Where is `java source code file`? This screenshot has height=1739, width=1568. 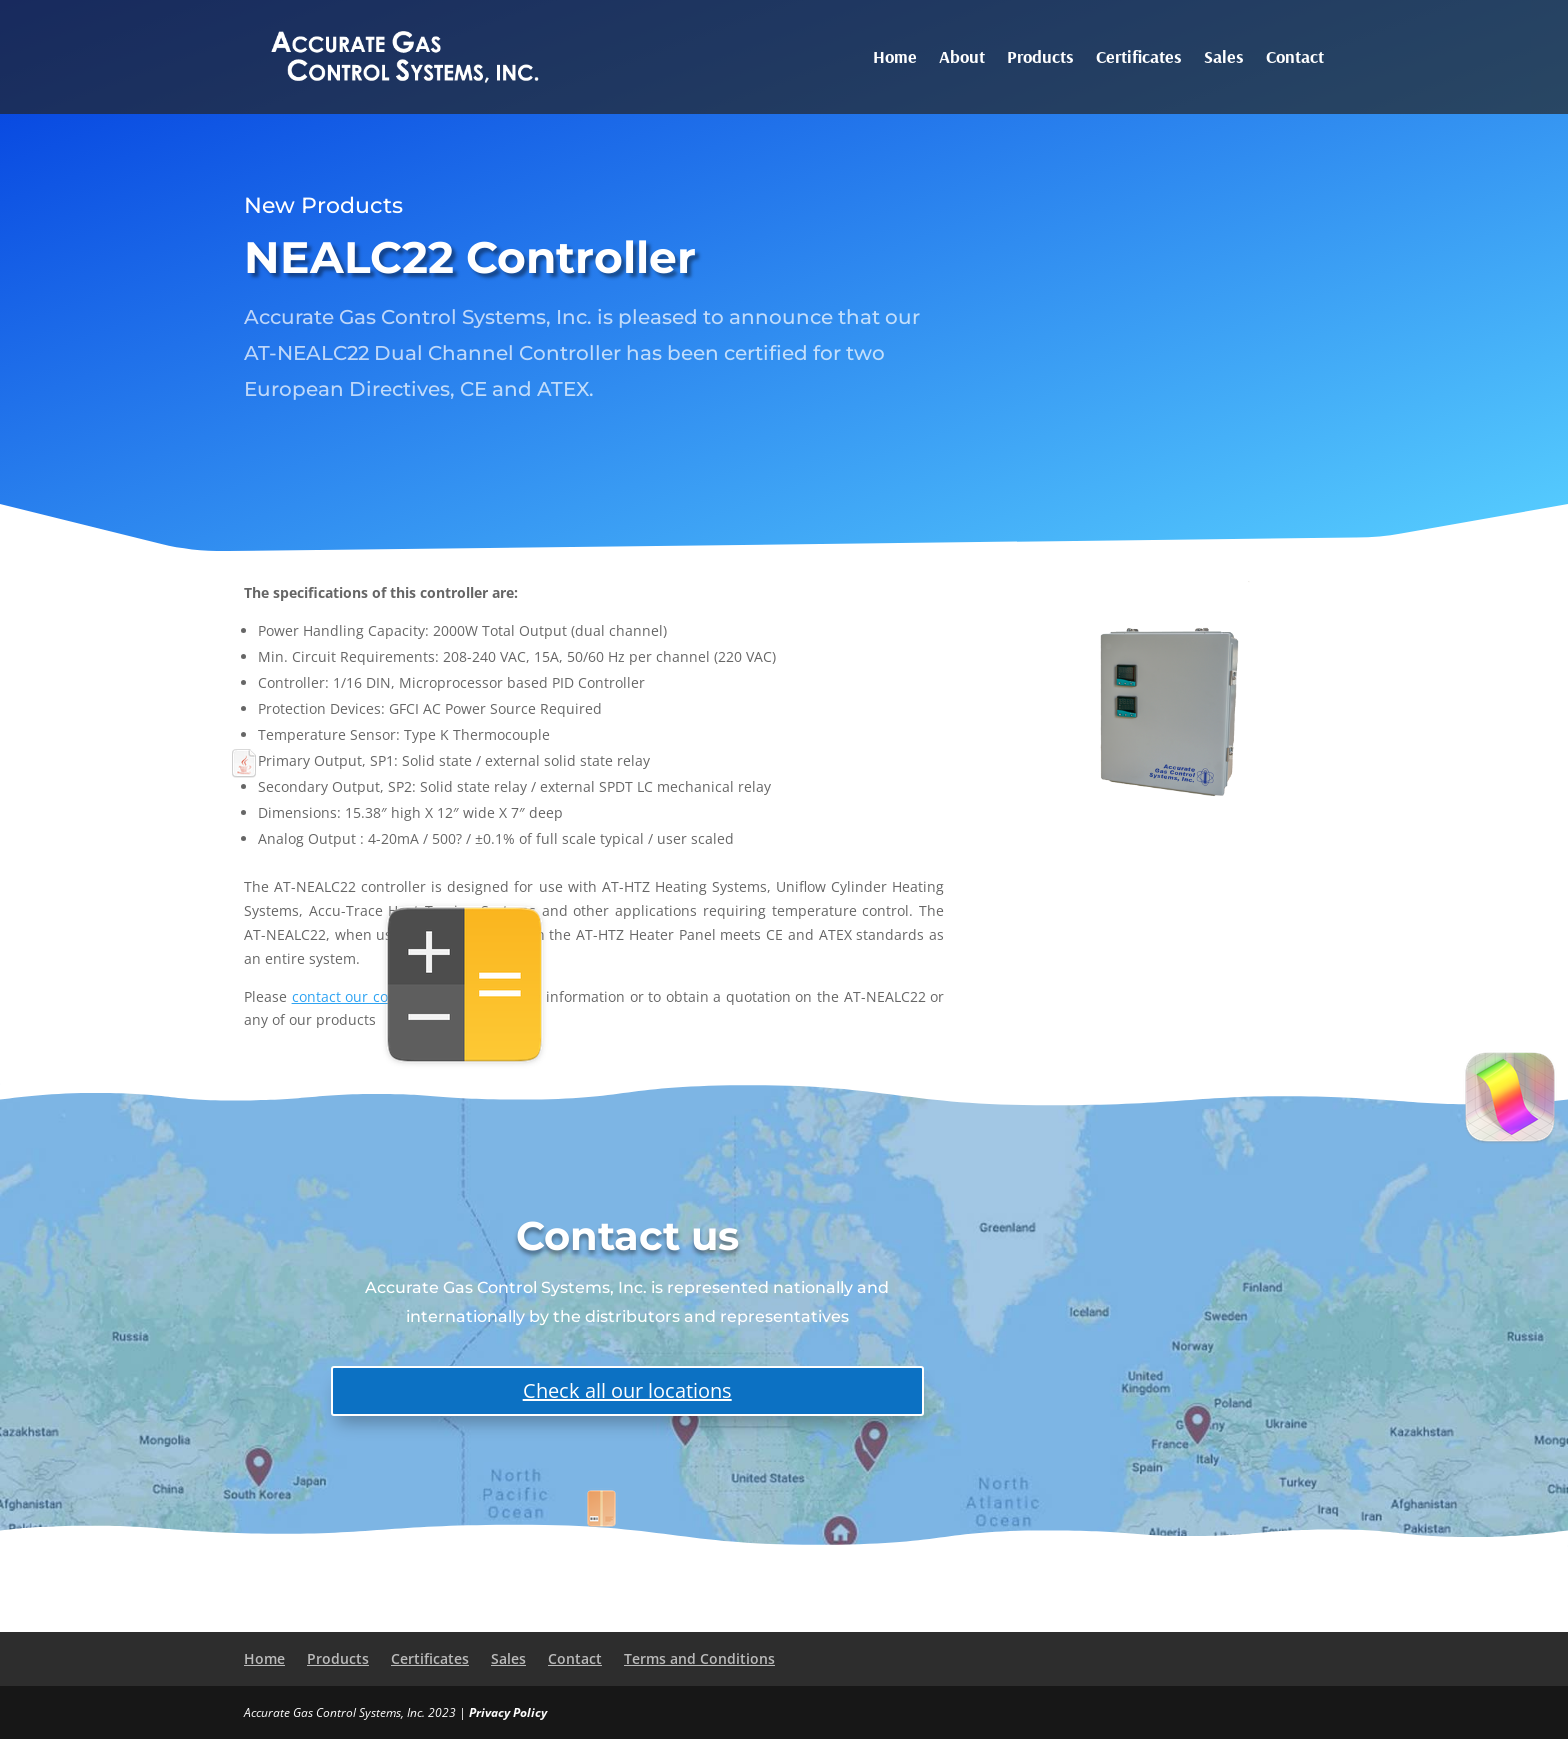 java source code file is located at coordinates (244, 763).